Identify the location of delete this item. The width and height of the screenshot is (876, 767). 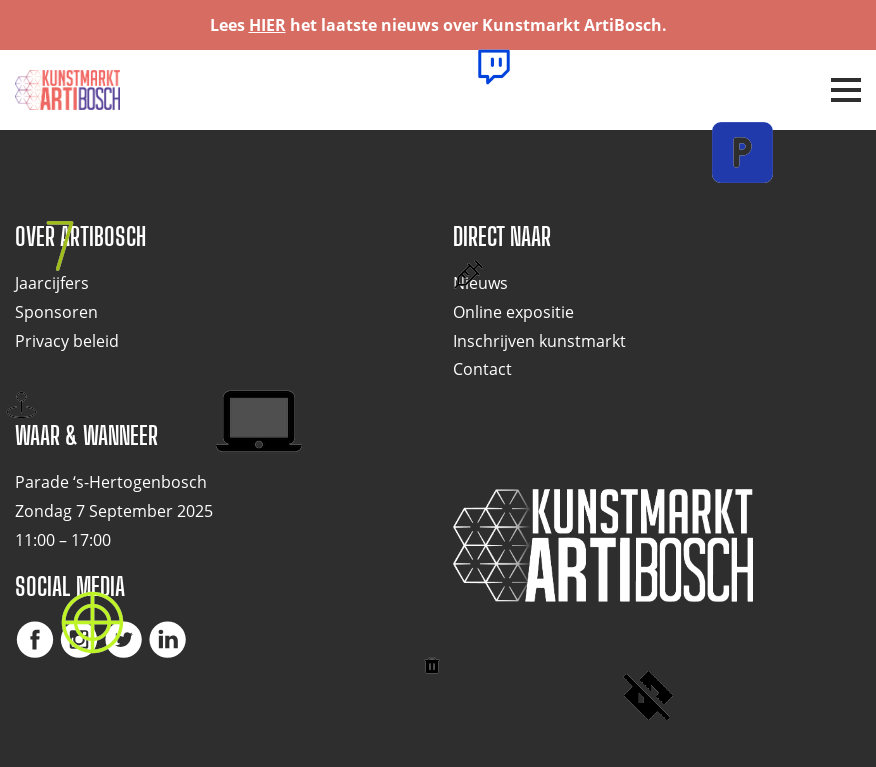
(432, 666).